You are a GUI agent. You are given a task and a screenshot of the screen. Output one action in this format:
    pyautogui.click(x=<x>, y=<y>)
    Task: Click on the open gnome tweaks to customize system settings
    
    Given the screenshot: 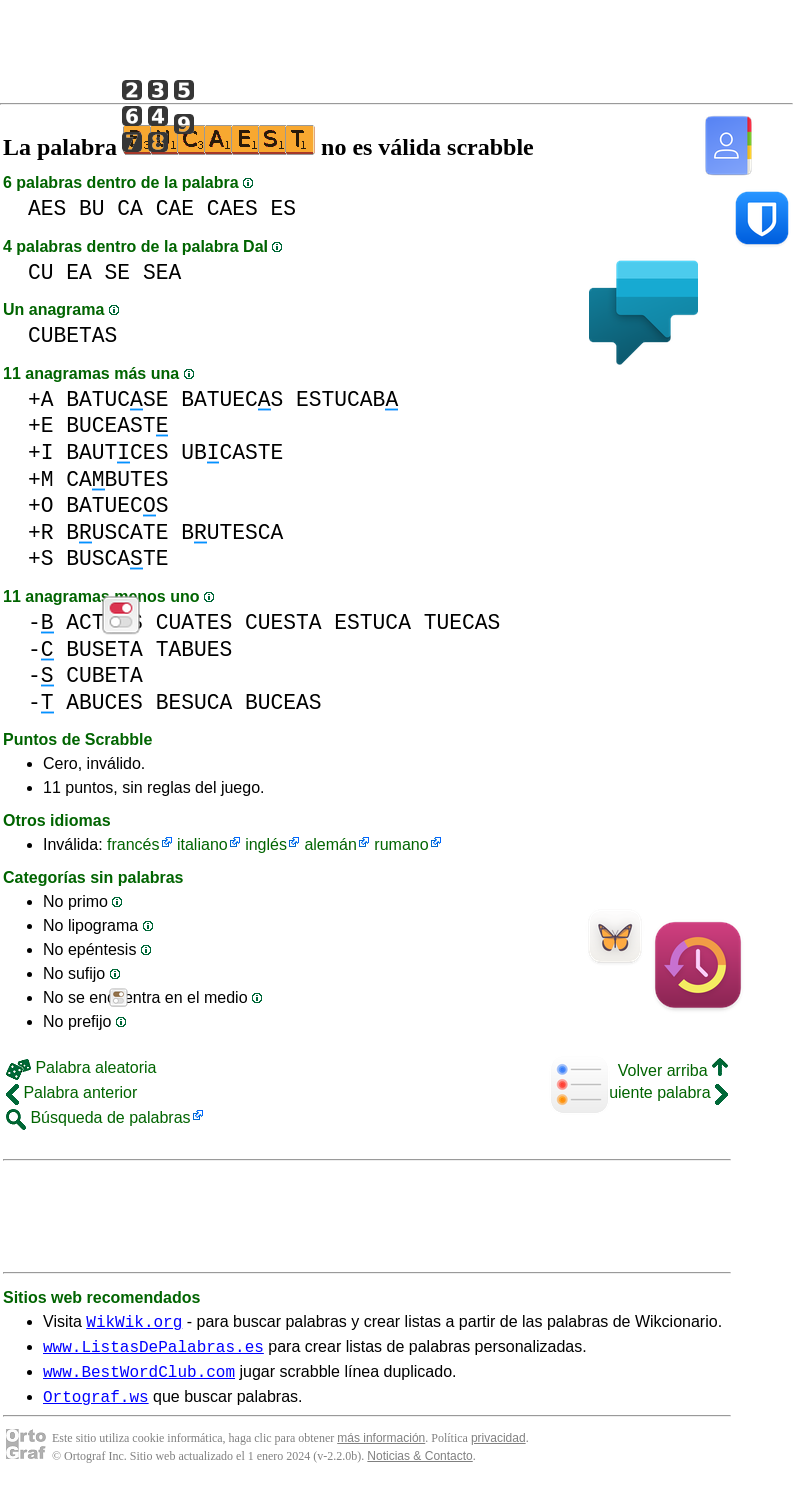 What is the action you would take?
    pyautogui.click(x=121, y=615)
    